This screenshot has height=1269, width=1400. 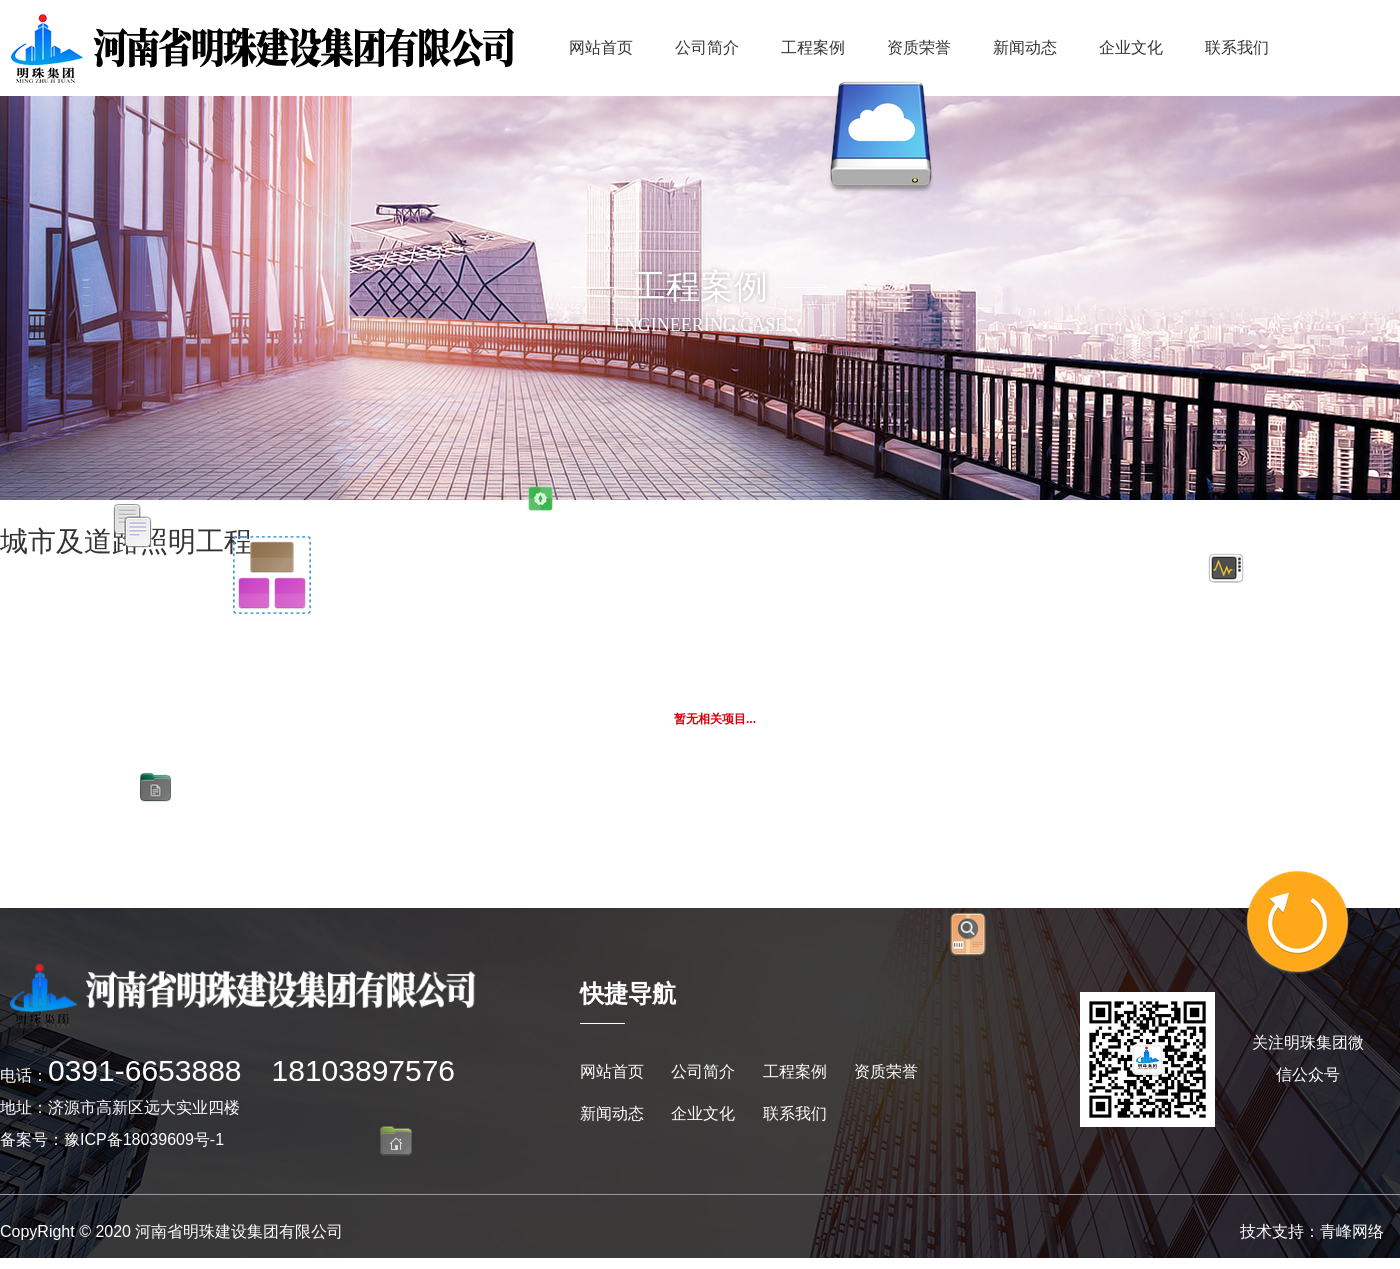 I want to click on resolving package dependencies, so click(x=968, y=934).